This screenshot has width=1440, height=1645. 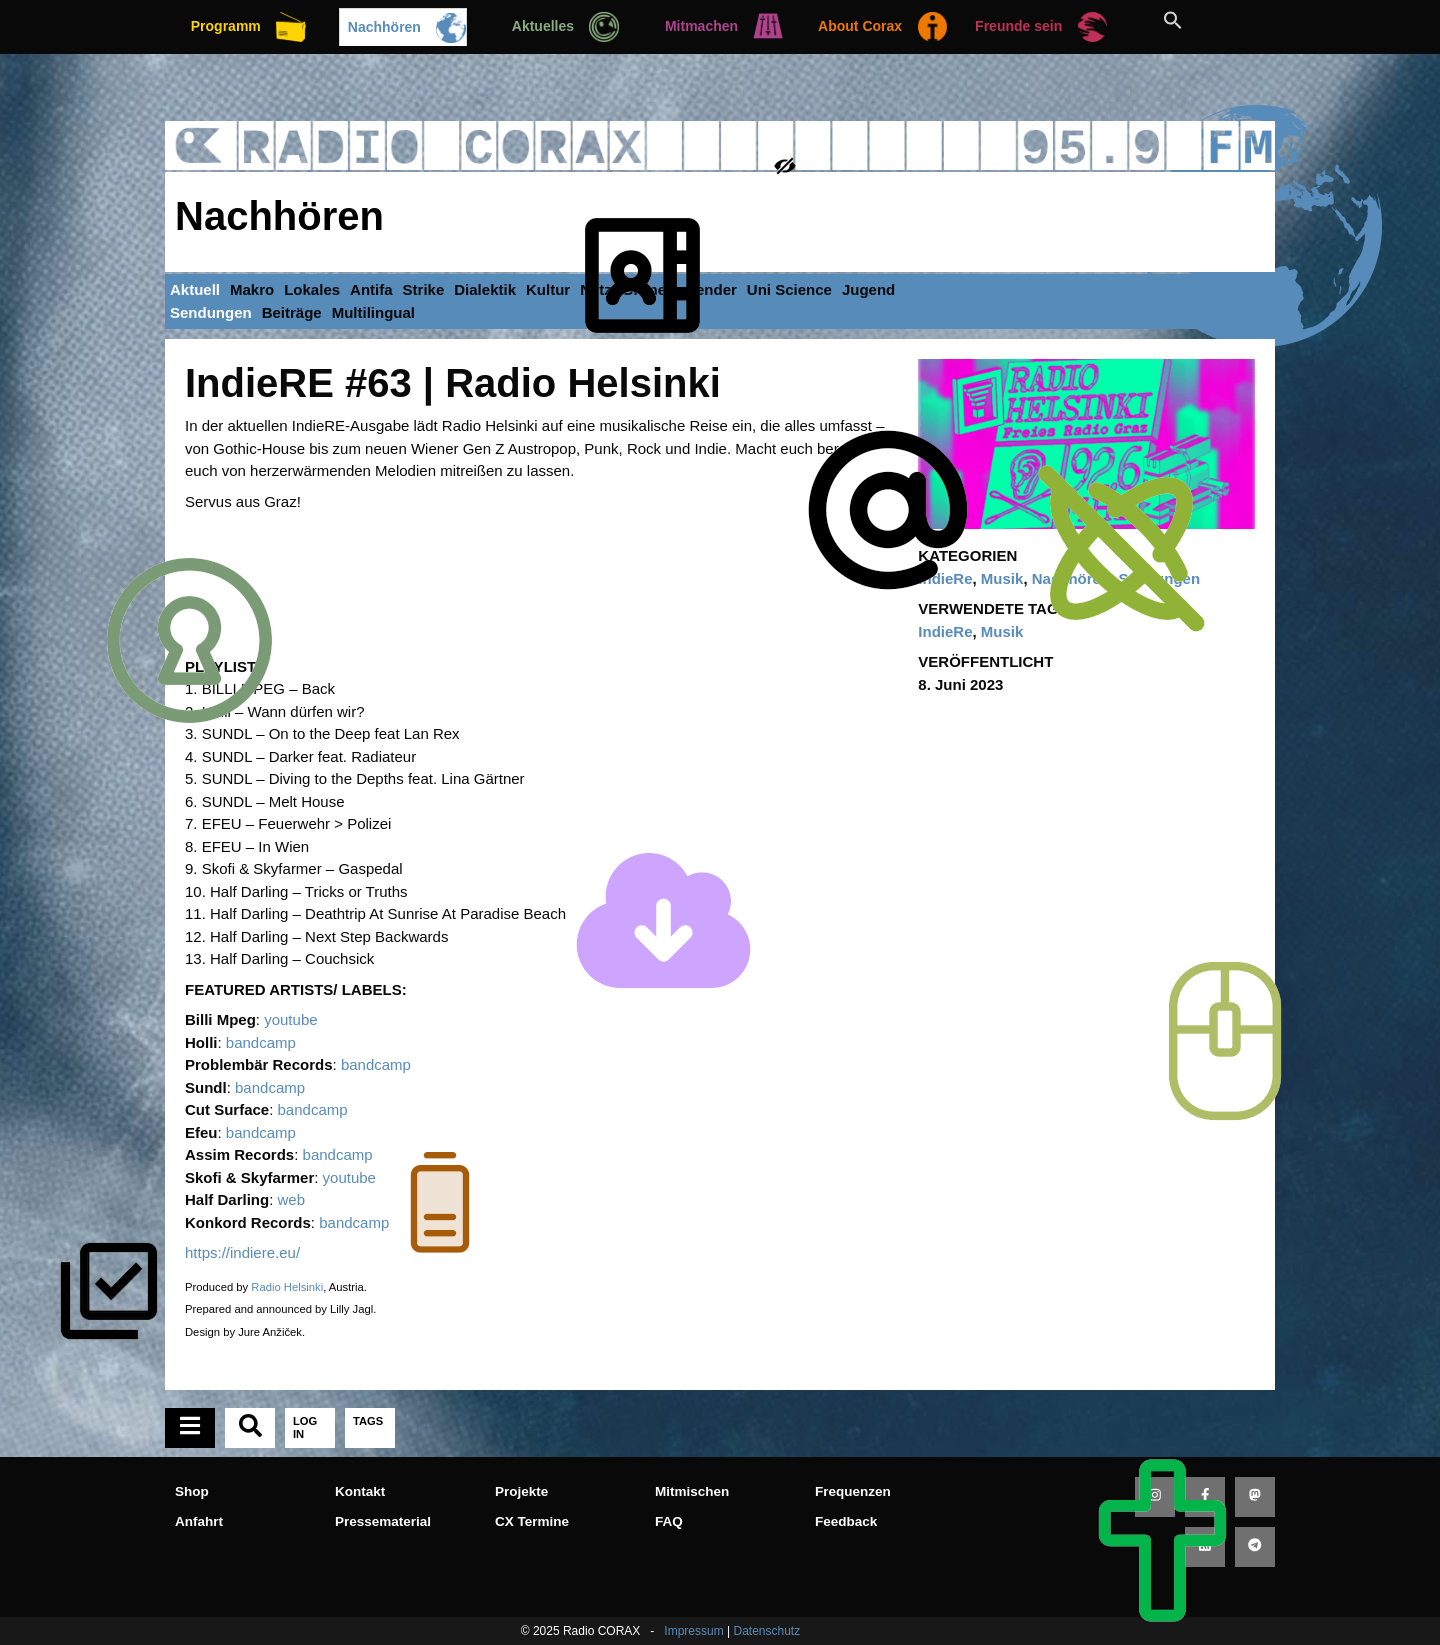 What do you see at coordinates (663, 920) in the screenshot?
I see `download from cloud storage` at bounding box center [663, 920].